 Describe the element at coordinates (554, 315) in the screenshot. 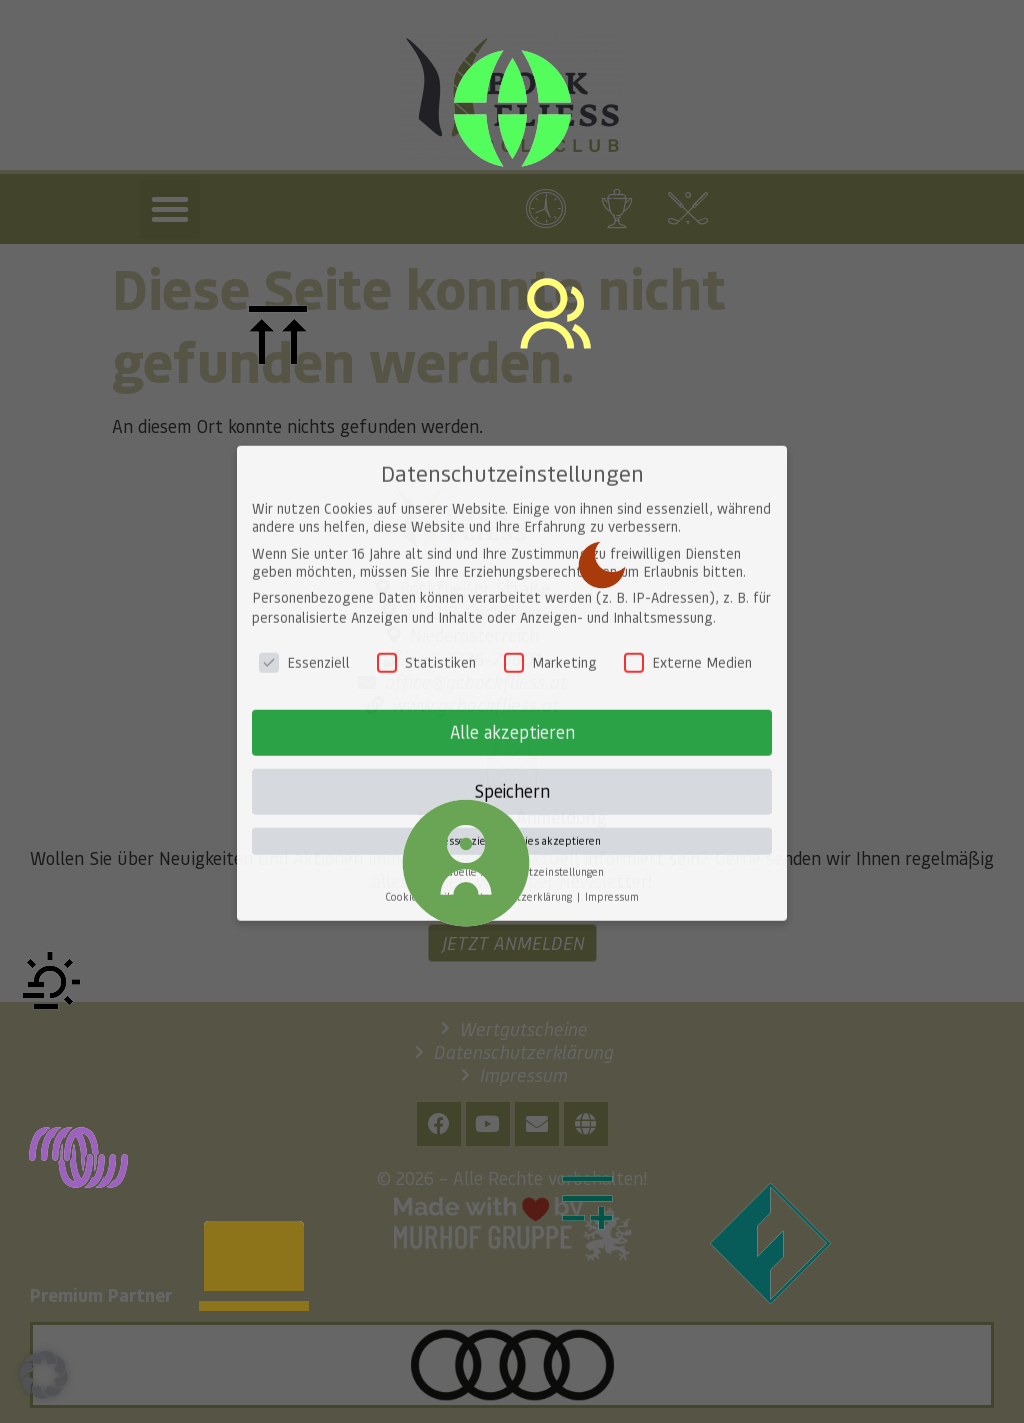

I see `view group members` at that location.